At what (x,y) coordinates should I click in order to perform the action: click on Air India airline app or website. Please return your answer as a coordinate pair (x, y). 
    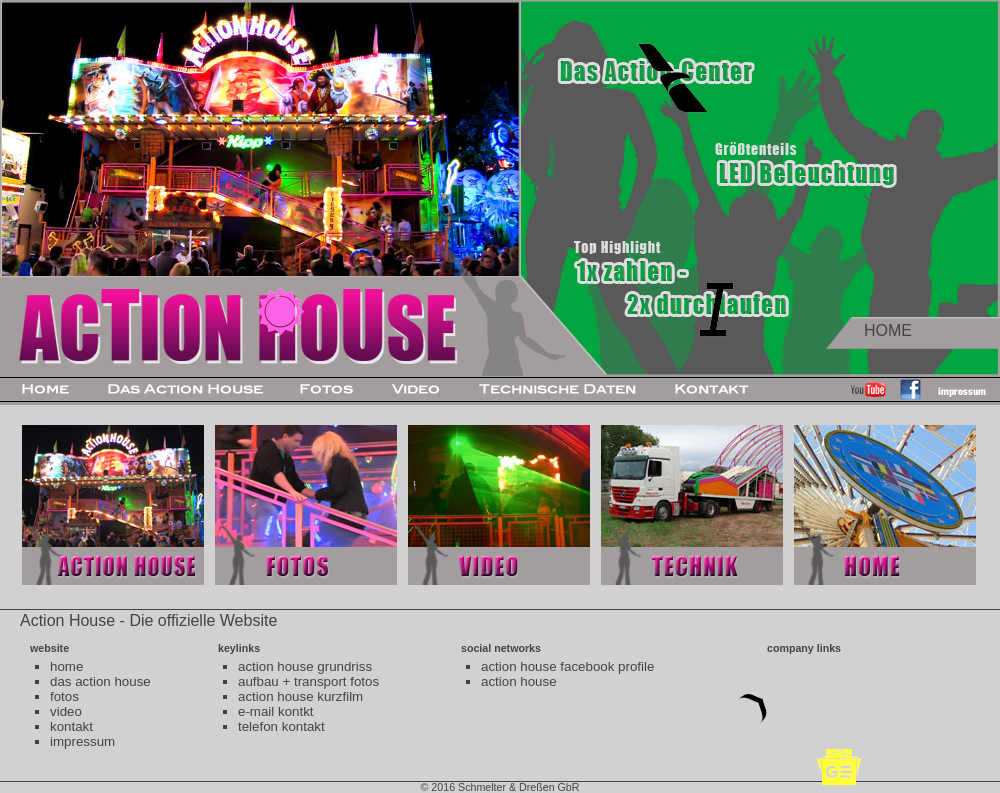
    Looking at the image, I should click on (752, 708).